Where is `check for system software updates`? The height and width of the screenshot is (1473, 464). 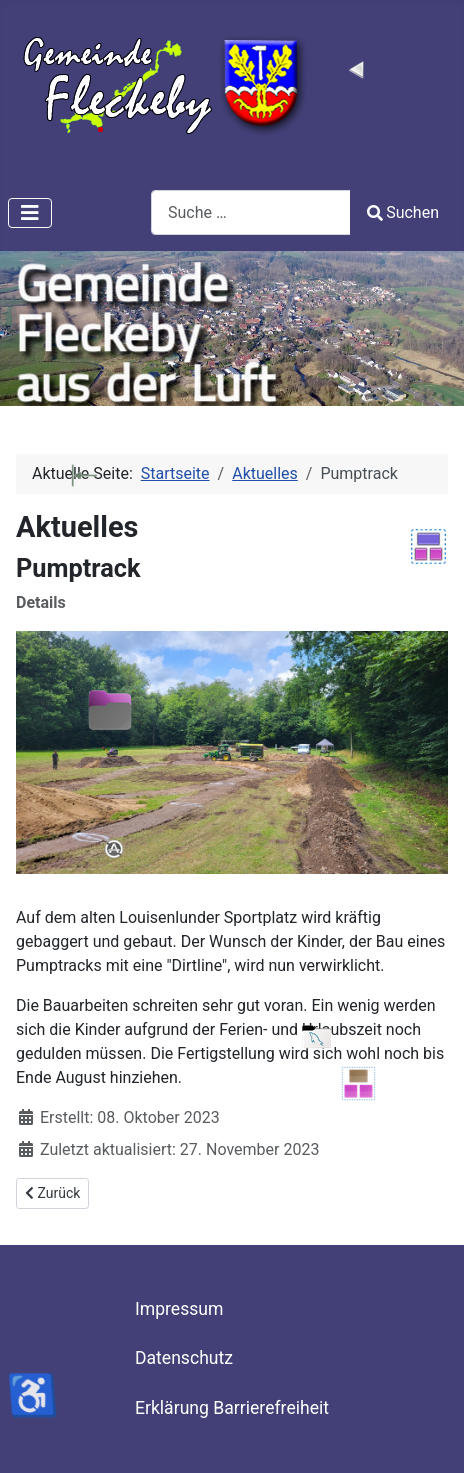 check for system software updates is located at coordinates (114, 849).